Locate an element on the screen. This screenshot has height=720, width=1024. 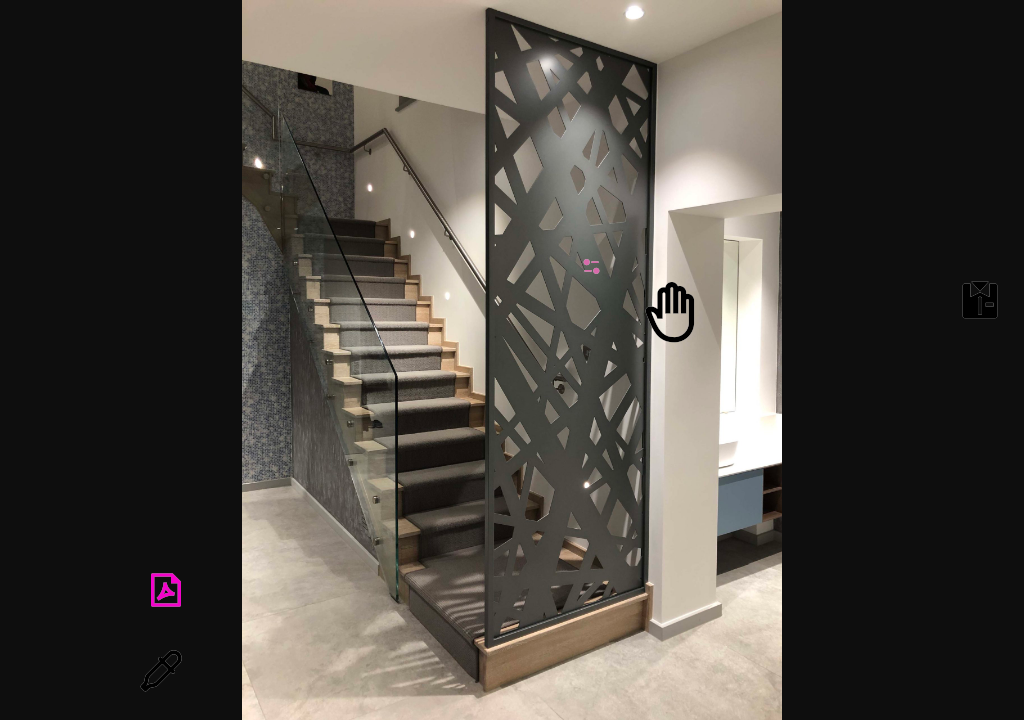
select a color from the screen is located at coordinates (161, 671).